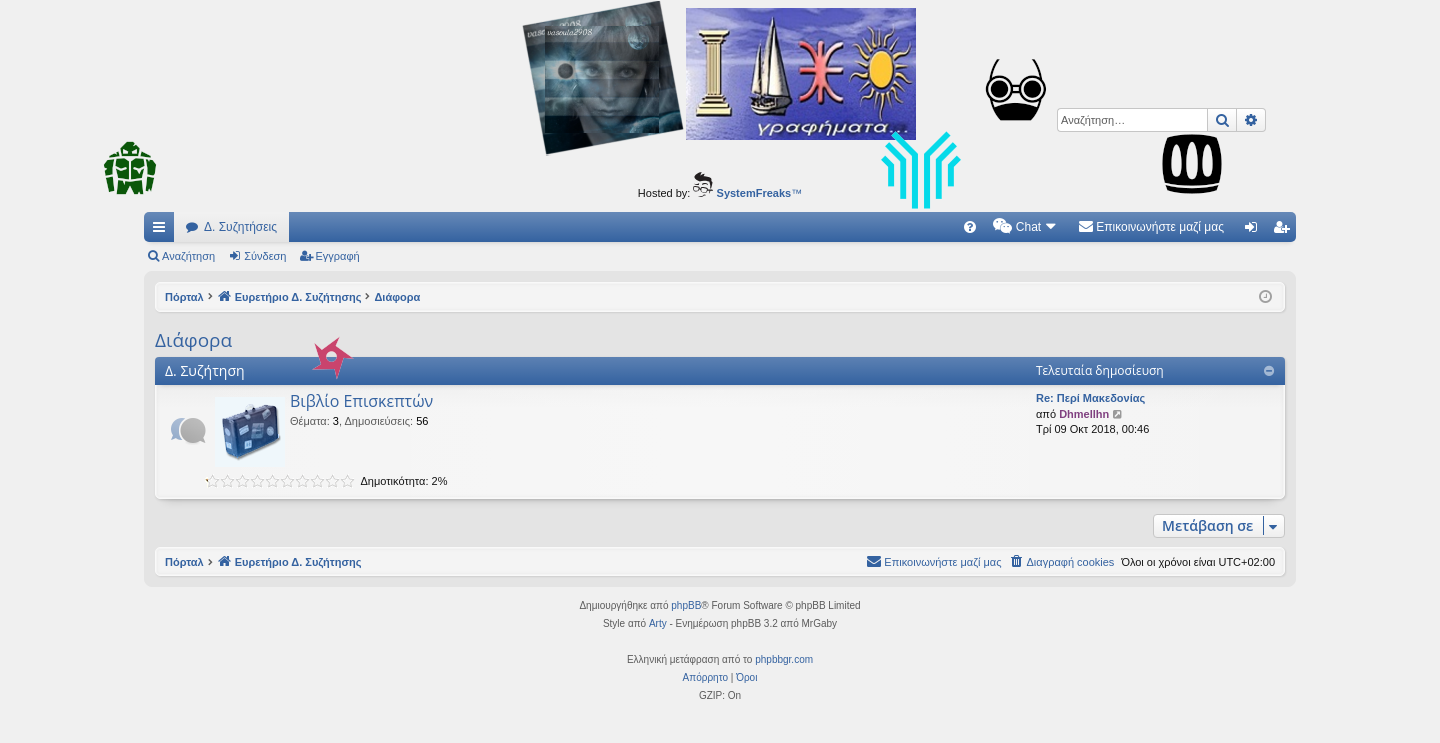 This screenshot has height=743, width=1440. Describe the element at coordinates (130, 168) in the screenshot. I see `summon or deploy a rock golem unit` at that location.